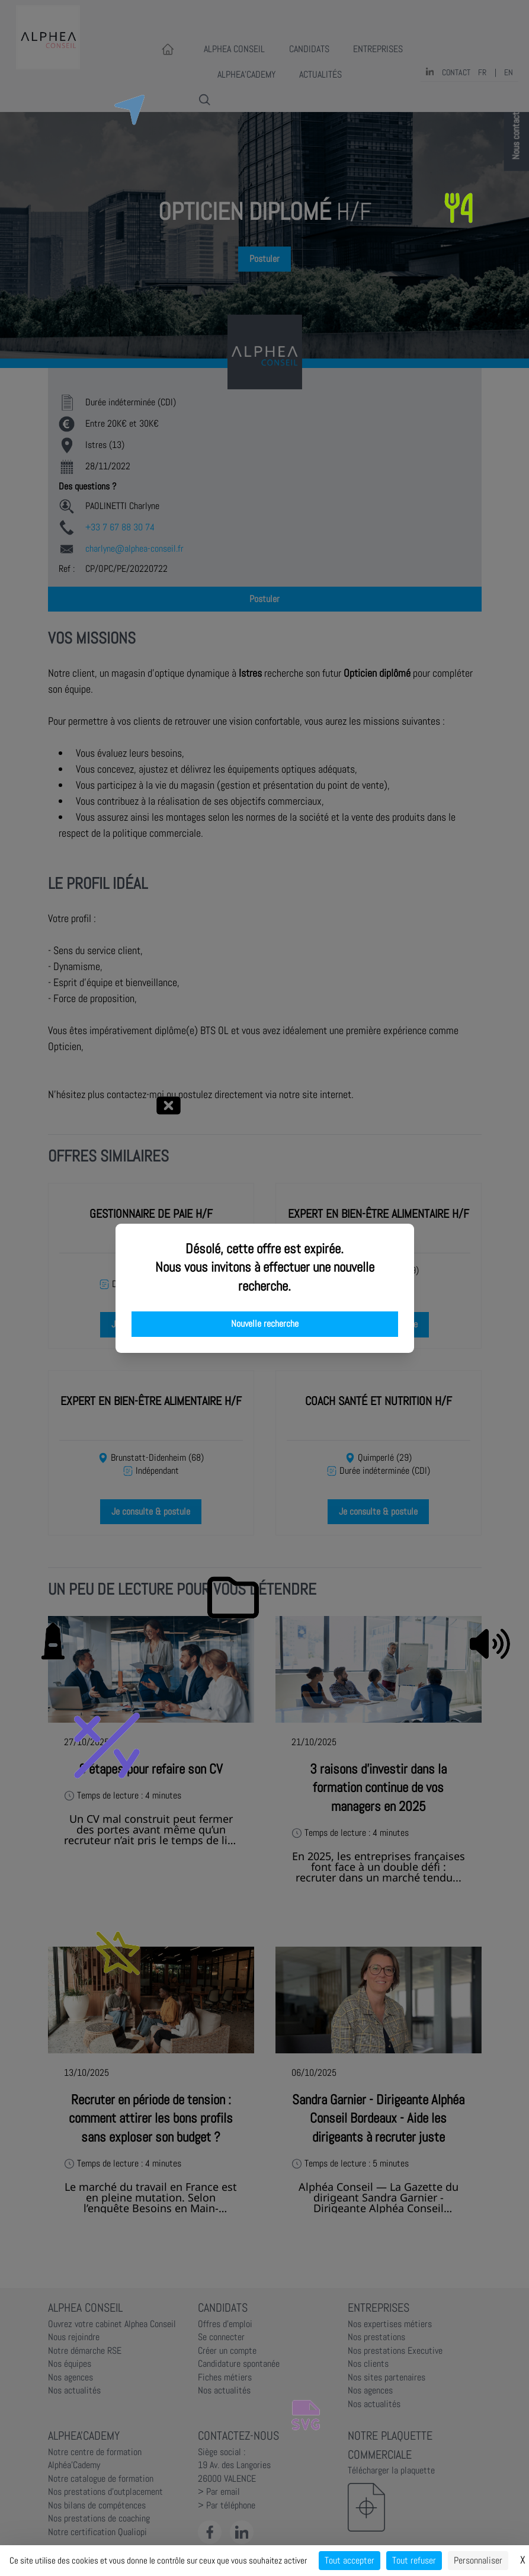 This screenshot has width=529, height=2576. What do you see at coordinates (53, 1642) in the screenshot?
I see `view monuments or landmarks nearby` at bounding box center [53, 1642].